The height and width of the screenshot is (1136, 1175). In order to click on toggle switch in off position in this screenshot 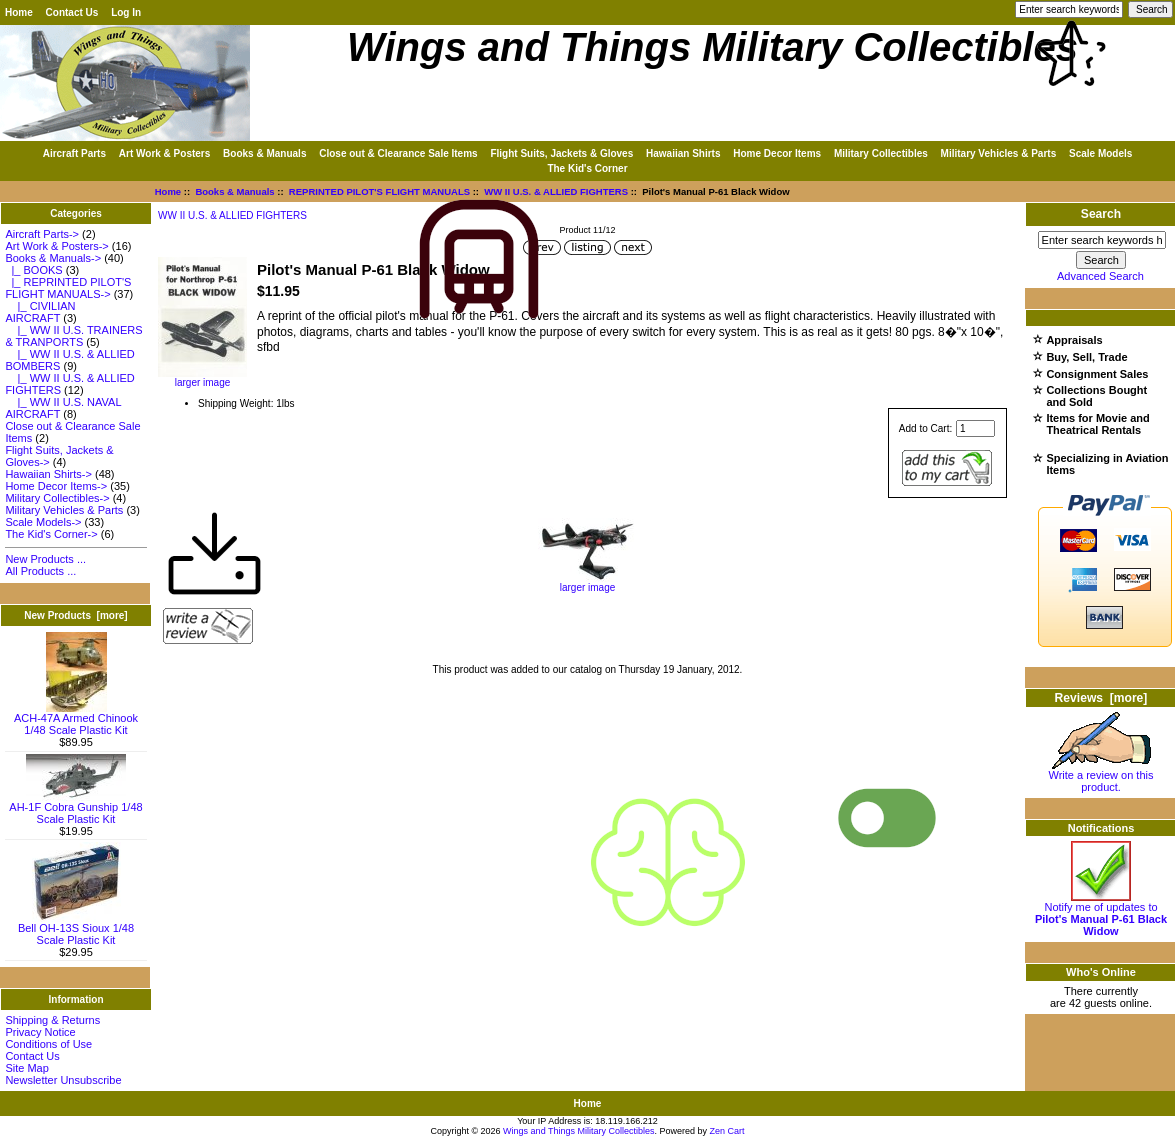, I will do `click(887, 818)`.